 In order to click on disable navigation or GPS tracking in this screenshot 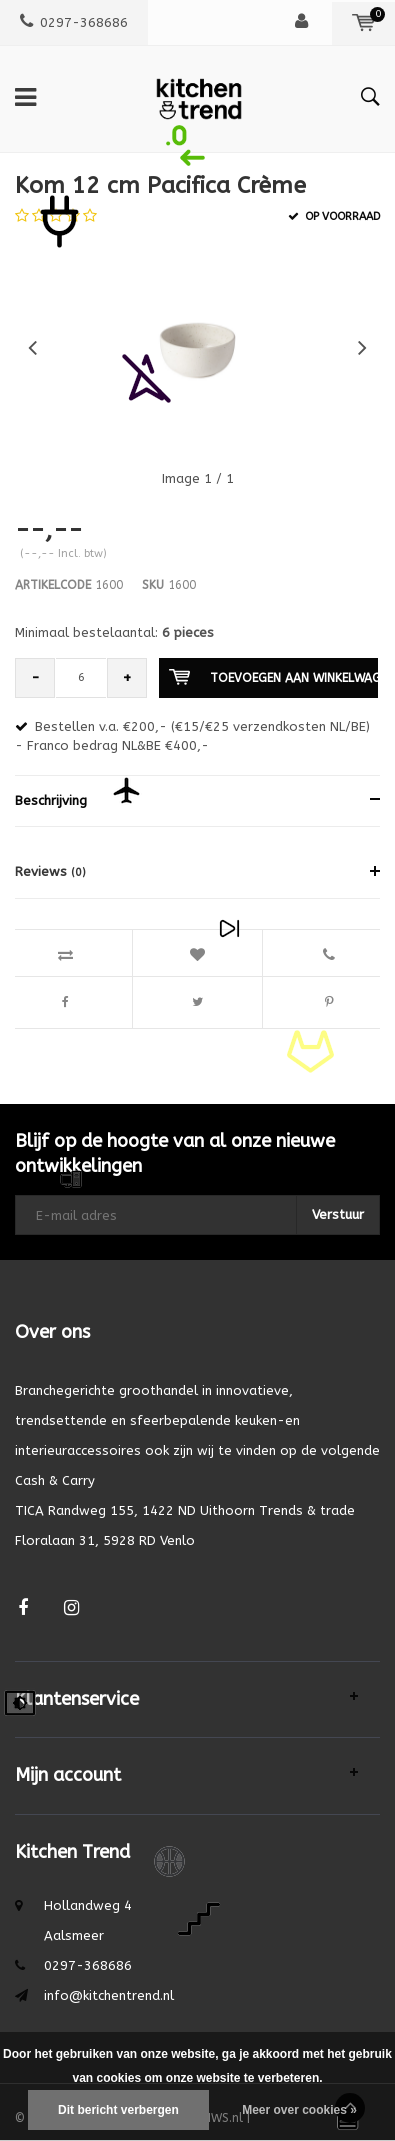, I will do `click(146, 378)`.